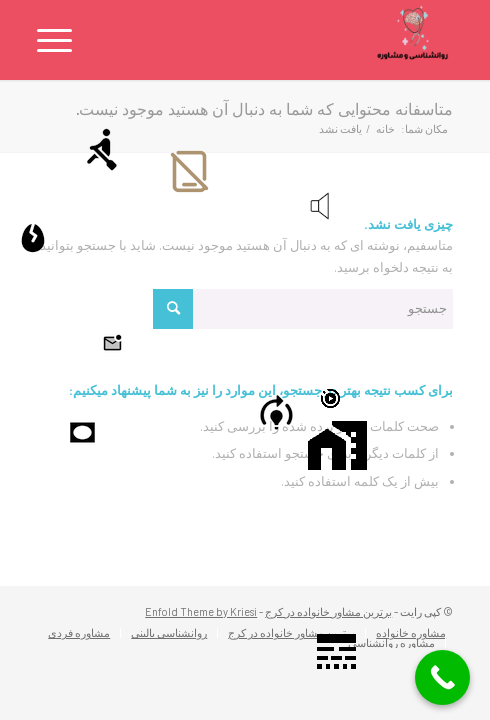  What do you see at coordinates (82, 432) in the screenshot?
I see `apply vignette effect to photo` at bounding box center [82, 432].